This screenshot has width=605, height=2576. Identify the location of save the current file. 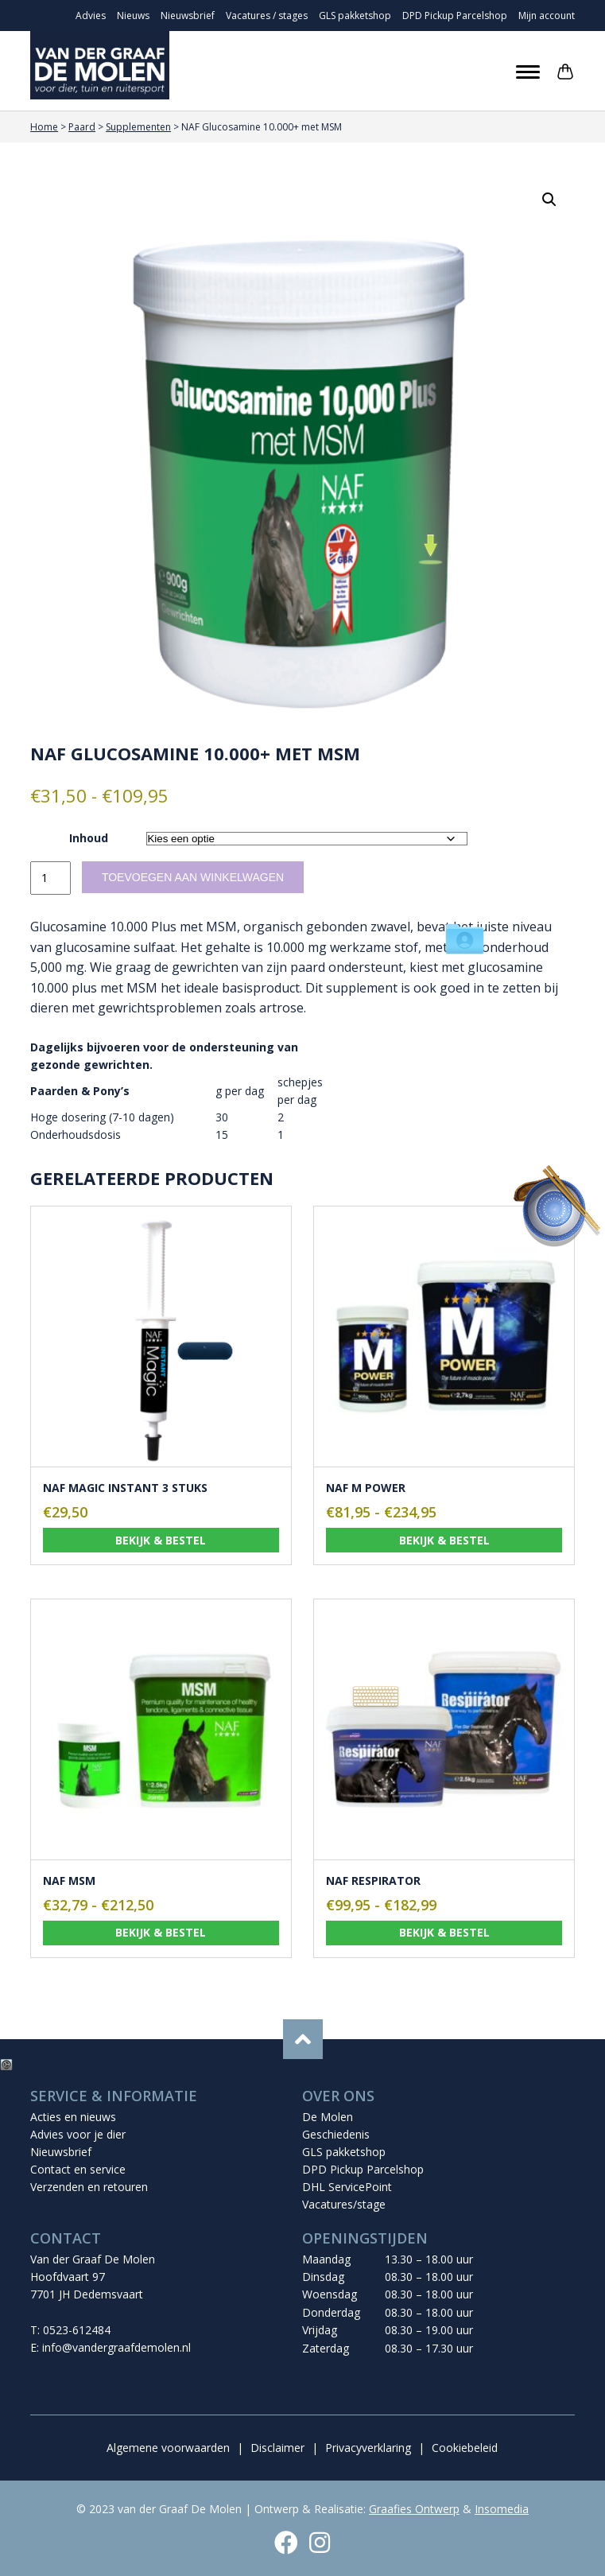
(430, 546).